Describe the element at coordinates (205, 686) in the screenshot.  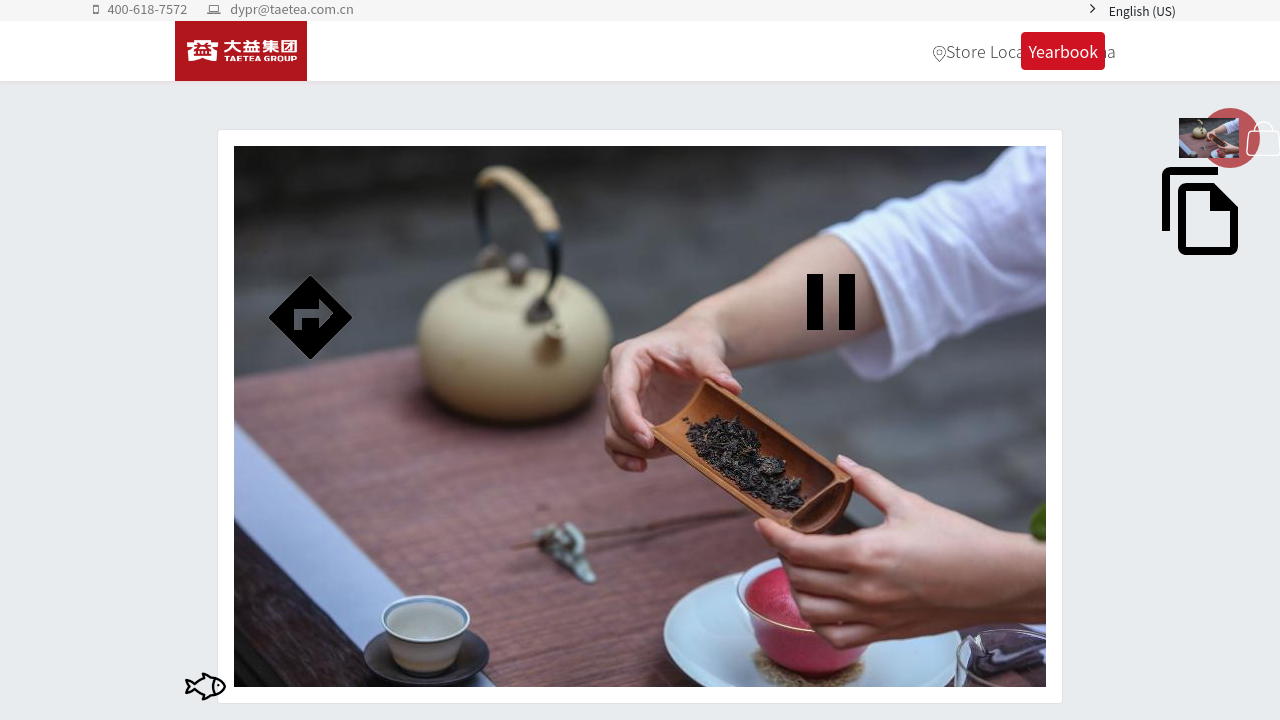
I see `indicates seafood or fish-related content` at that location.